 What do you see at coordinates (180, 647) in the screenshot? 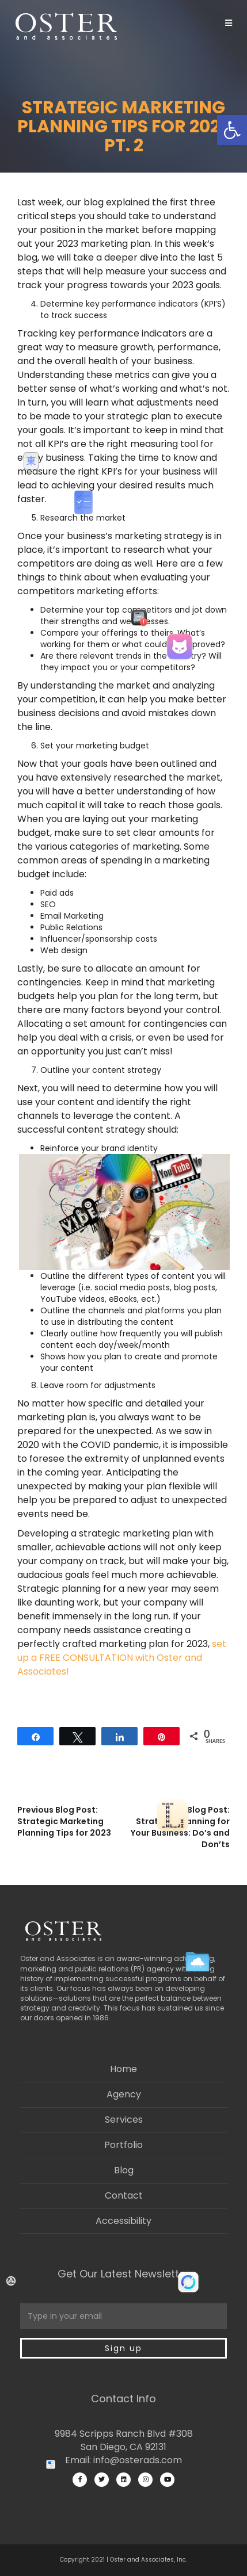
I see `open clash verge proxy client` at bounding box center [180, 647].